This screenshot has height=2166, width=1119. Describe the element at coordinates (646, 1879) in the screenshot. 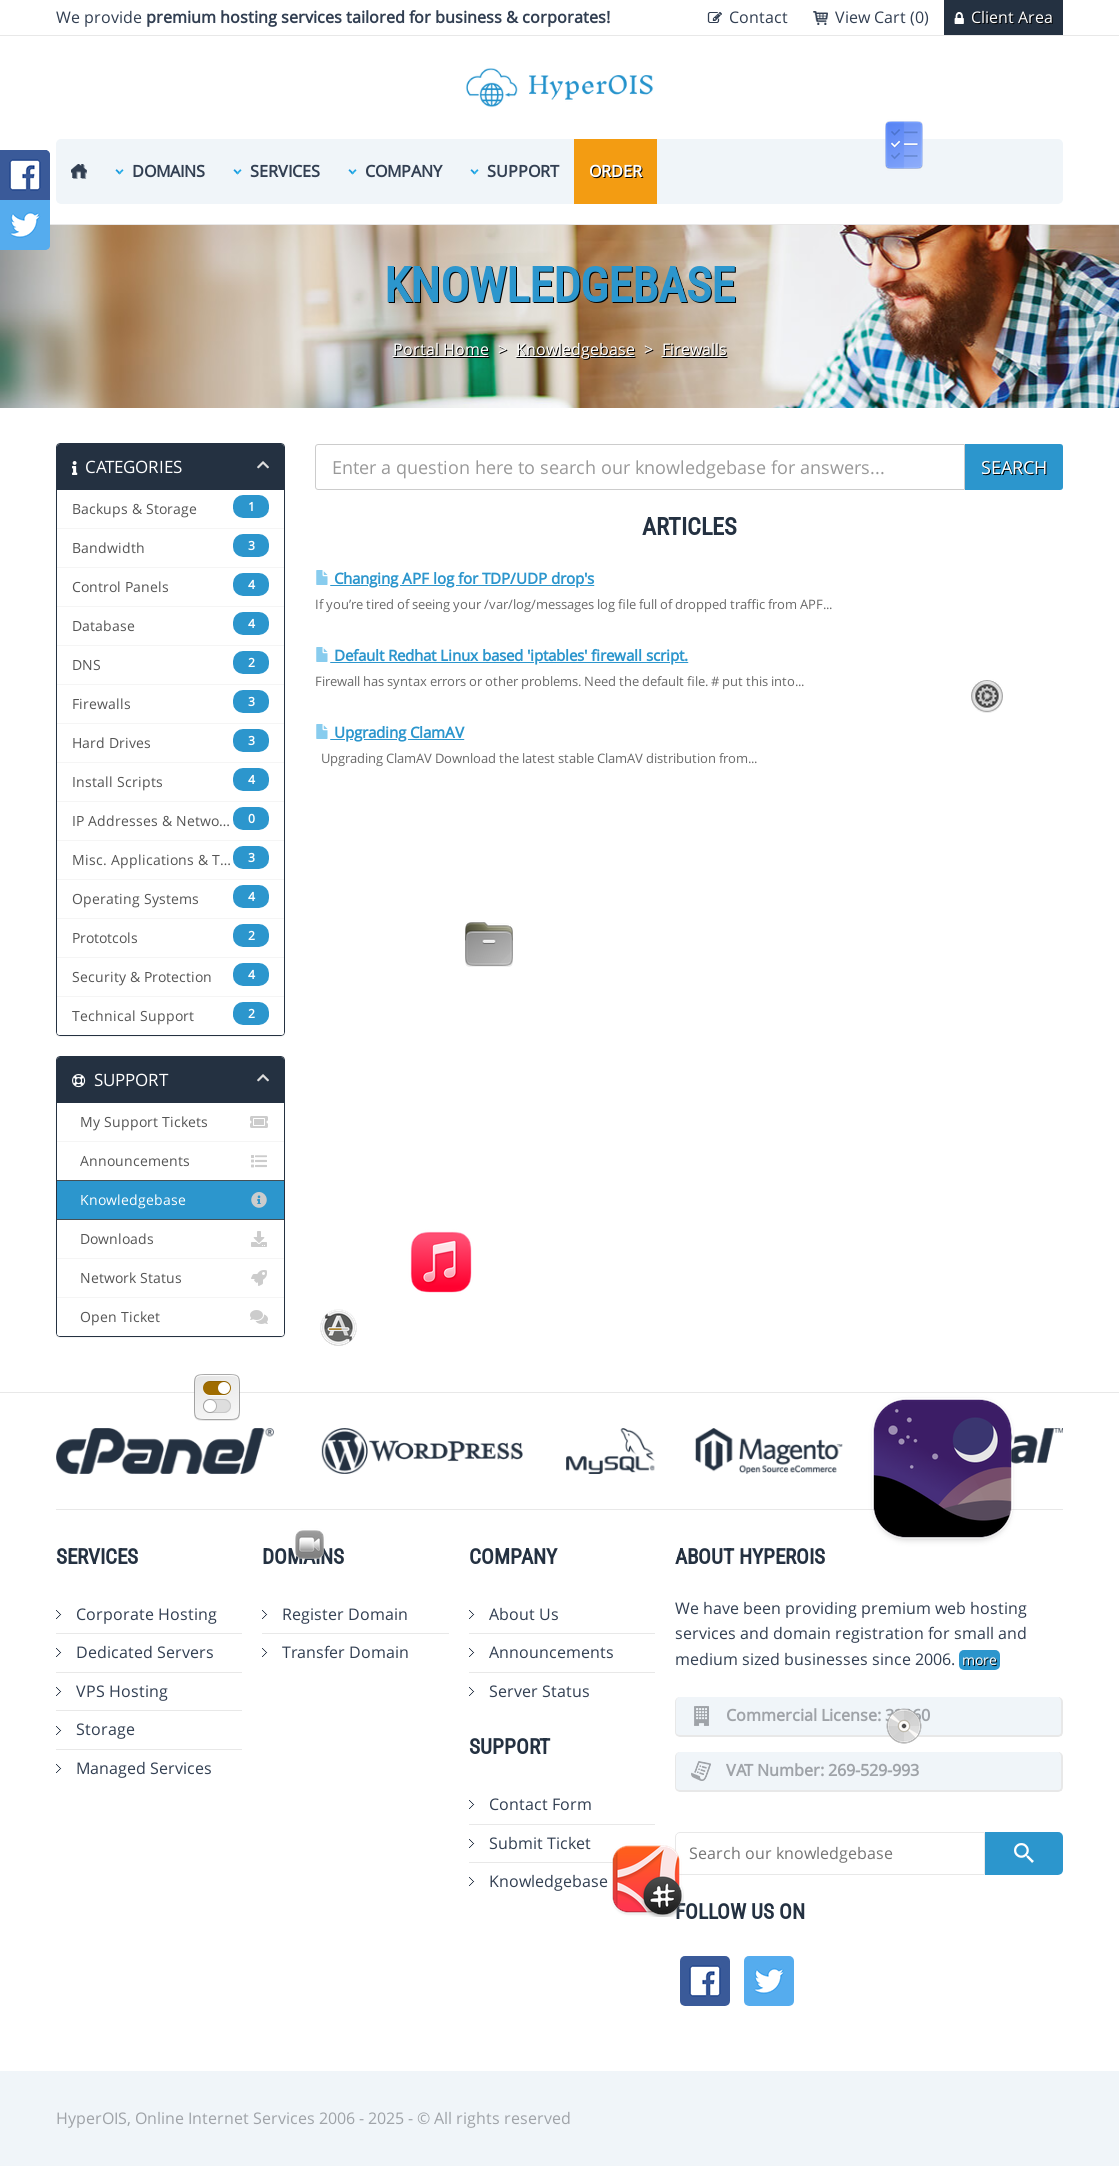

I see `open zathura document viewer` at that location.